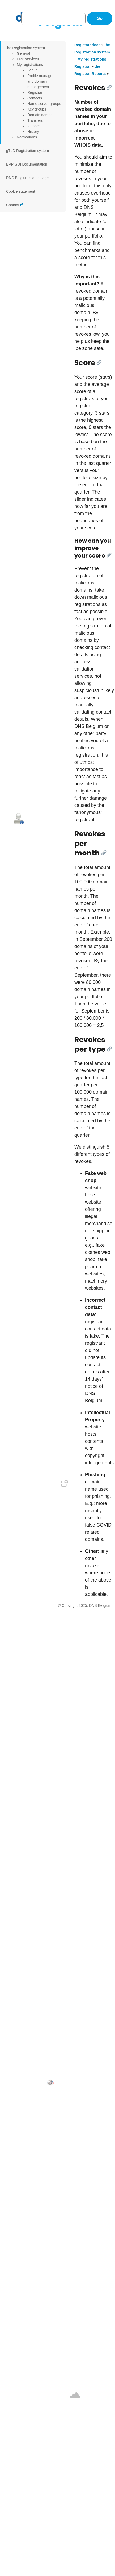 This screenshot has height=2576, width=115. What do you see at coordinates (19, 819) in the screenshot?
I see `view user profile information` at bounding box center [19, 819].